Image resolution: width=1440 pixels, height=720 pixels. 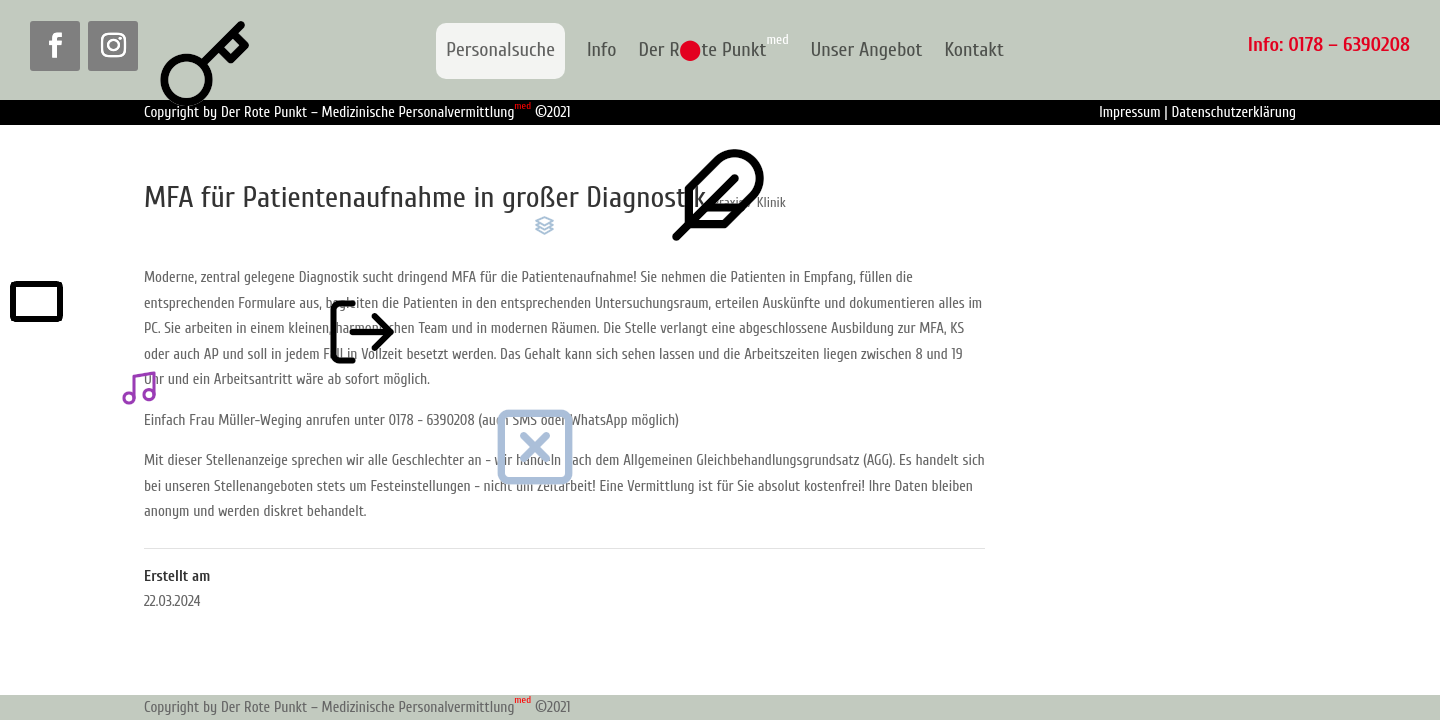 I want to click on access music library or player, so click(x=139, y=388).